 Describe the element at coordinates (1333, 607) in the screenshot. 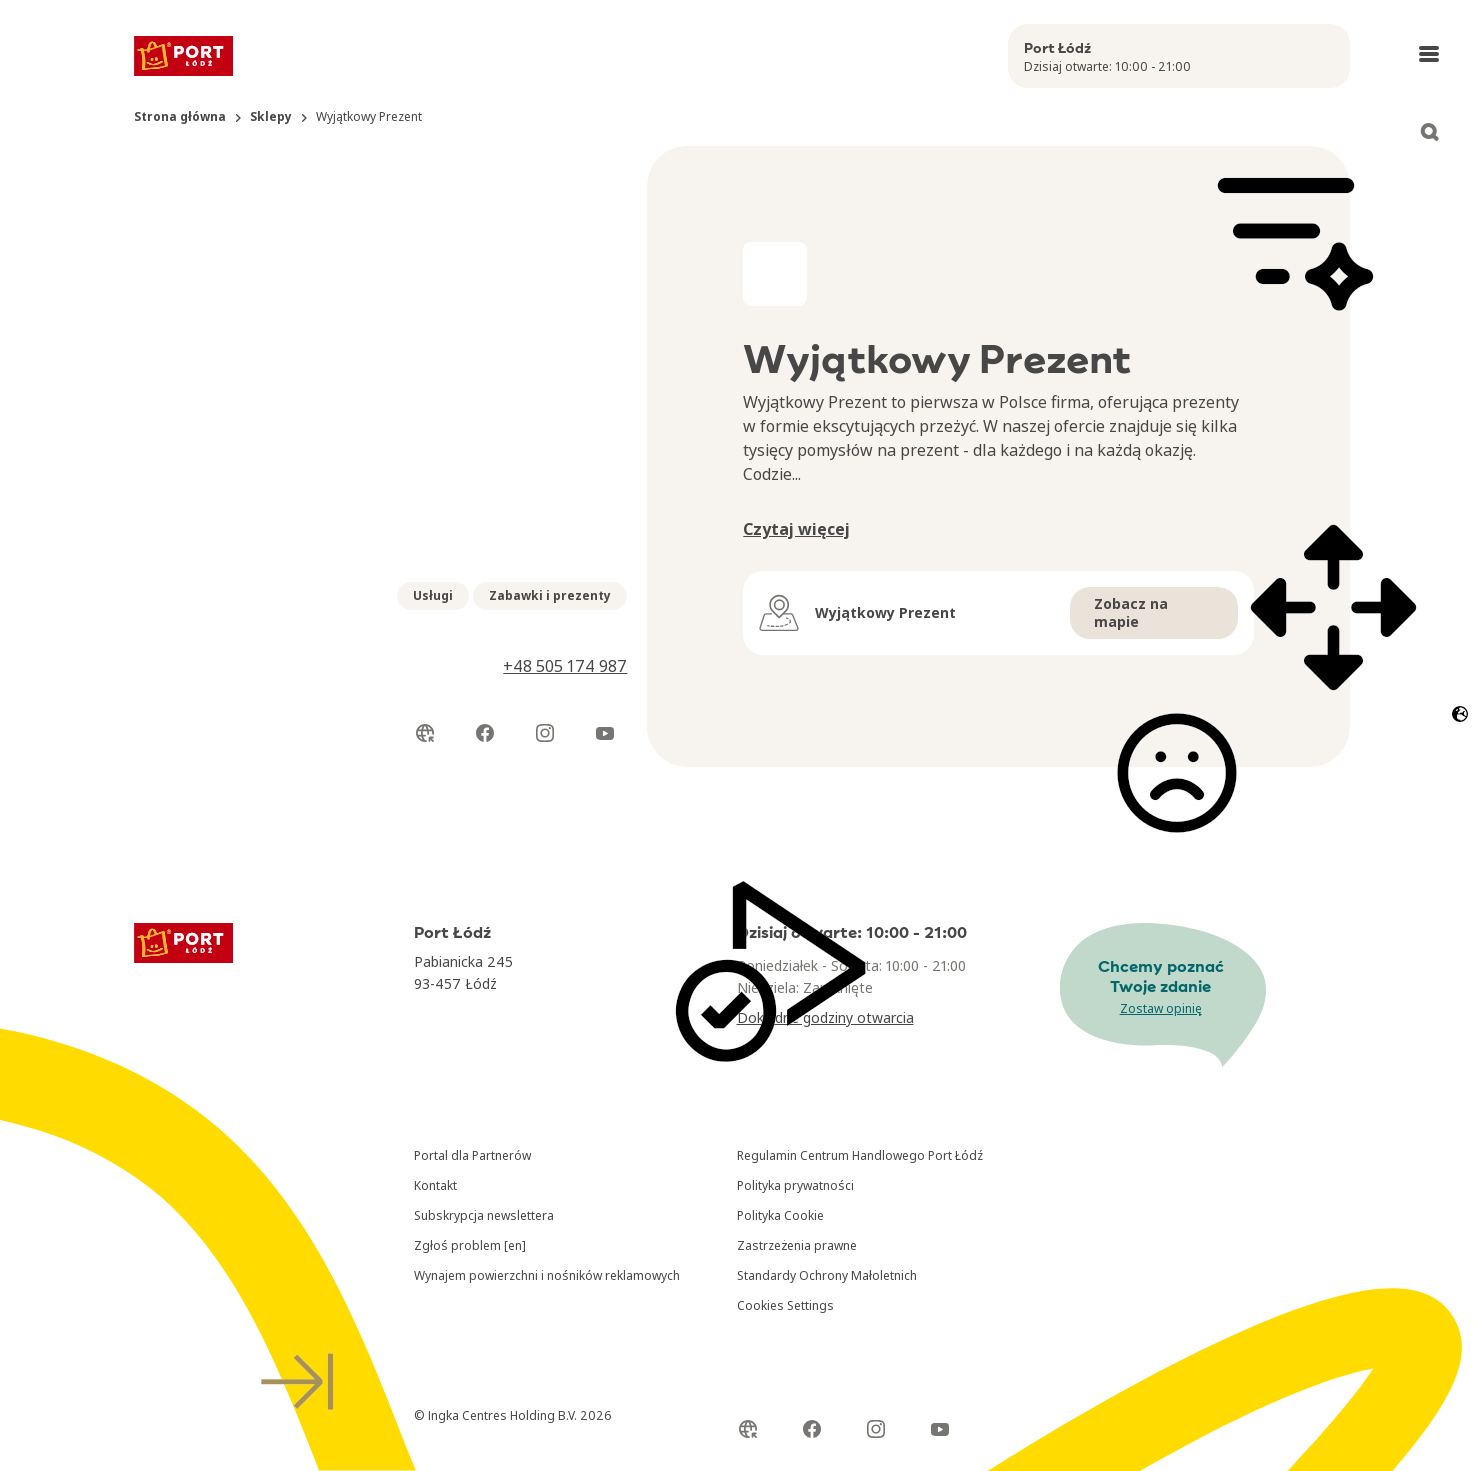

I see `expand content to fullscreen` at that location.